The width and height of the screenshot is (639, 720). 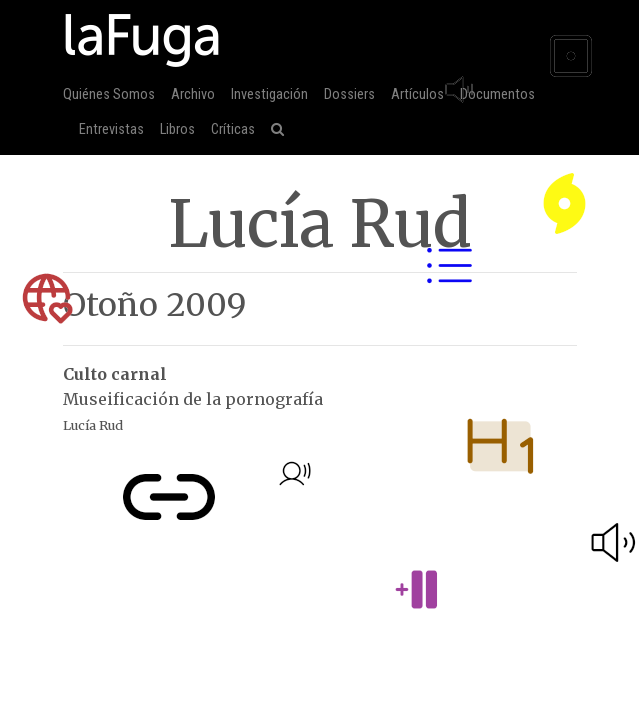 I want to click on volume is set to high, so click(x=612, y=542).